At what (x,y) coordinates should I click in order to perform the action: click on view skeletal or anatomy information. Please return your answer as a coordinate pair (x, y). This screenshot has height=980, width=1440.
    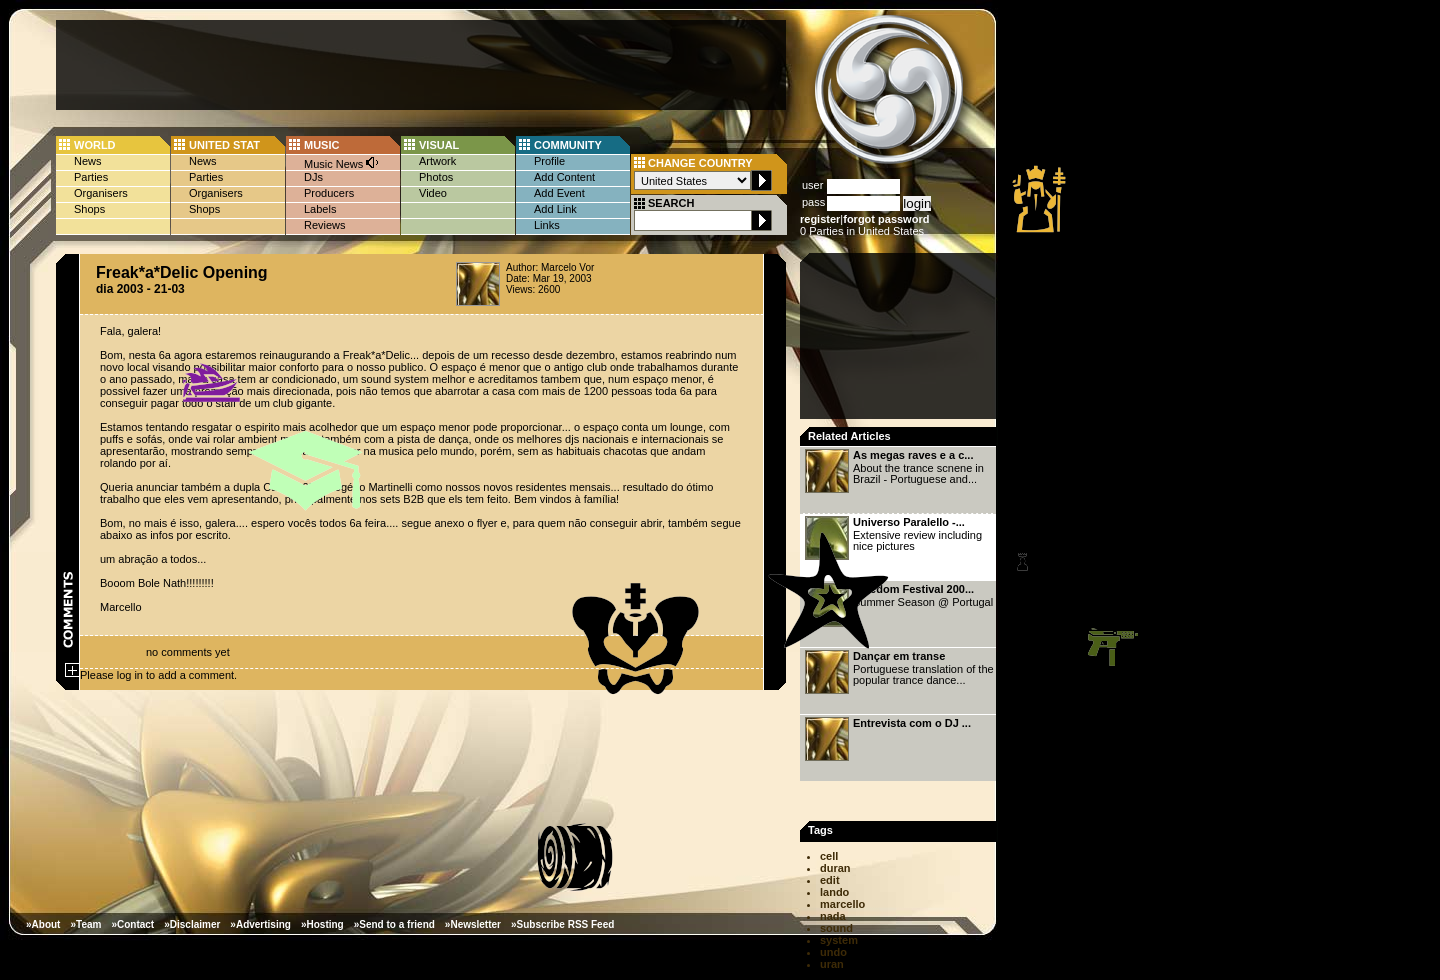
    Looking at the image, I should click on (635, 644).